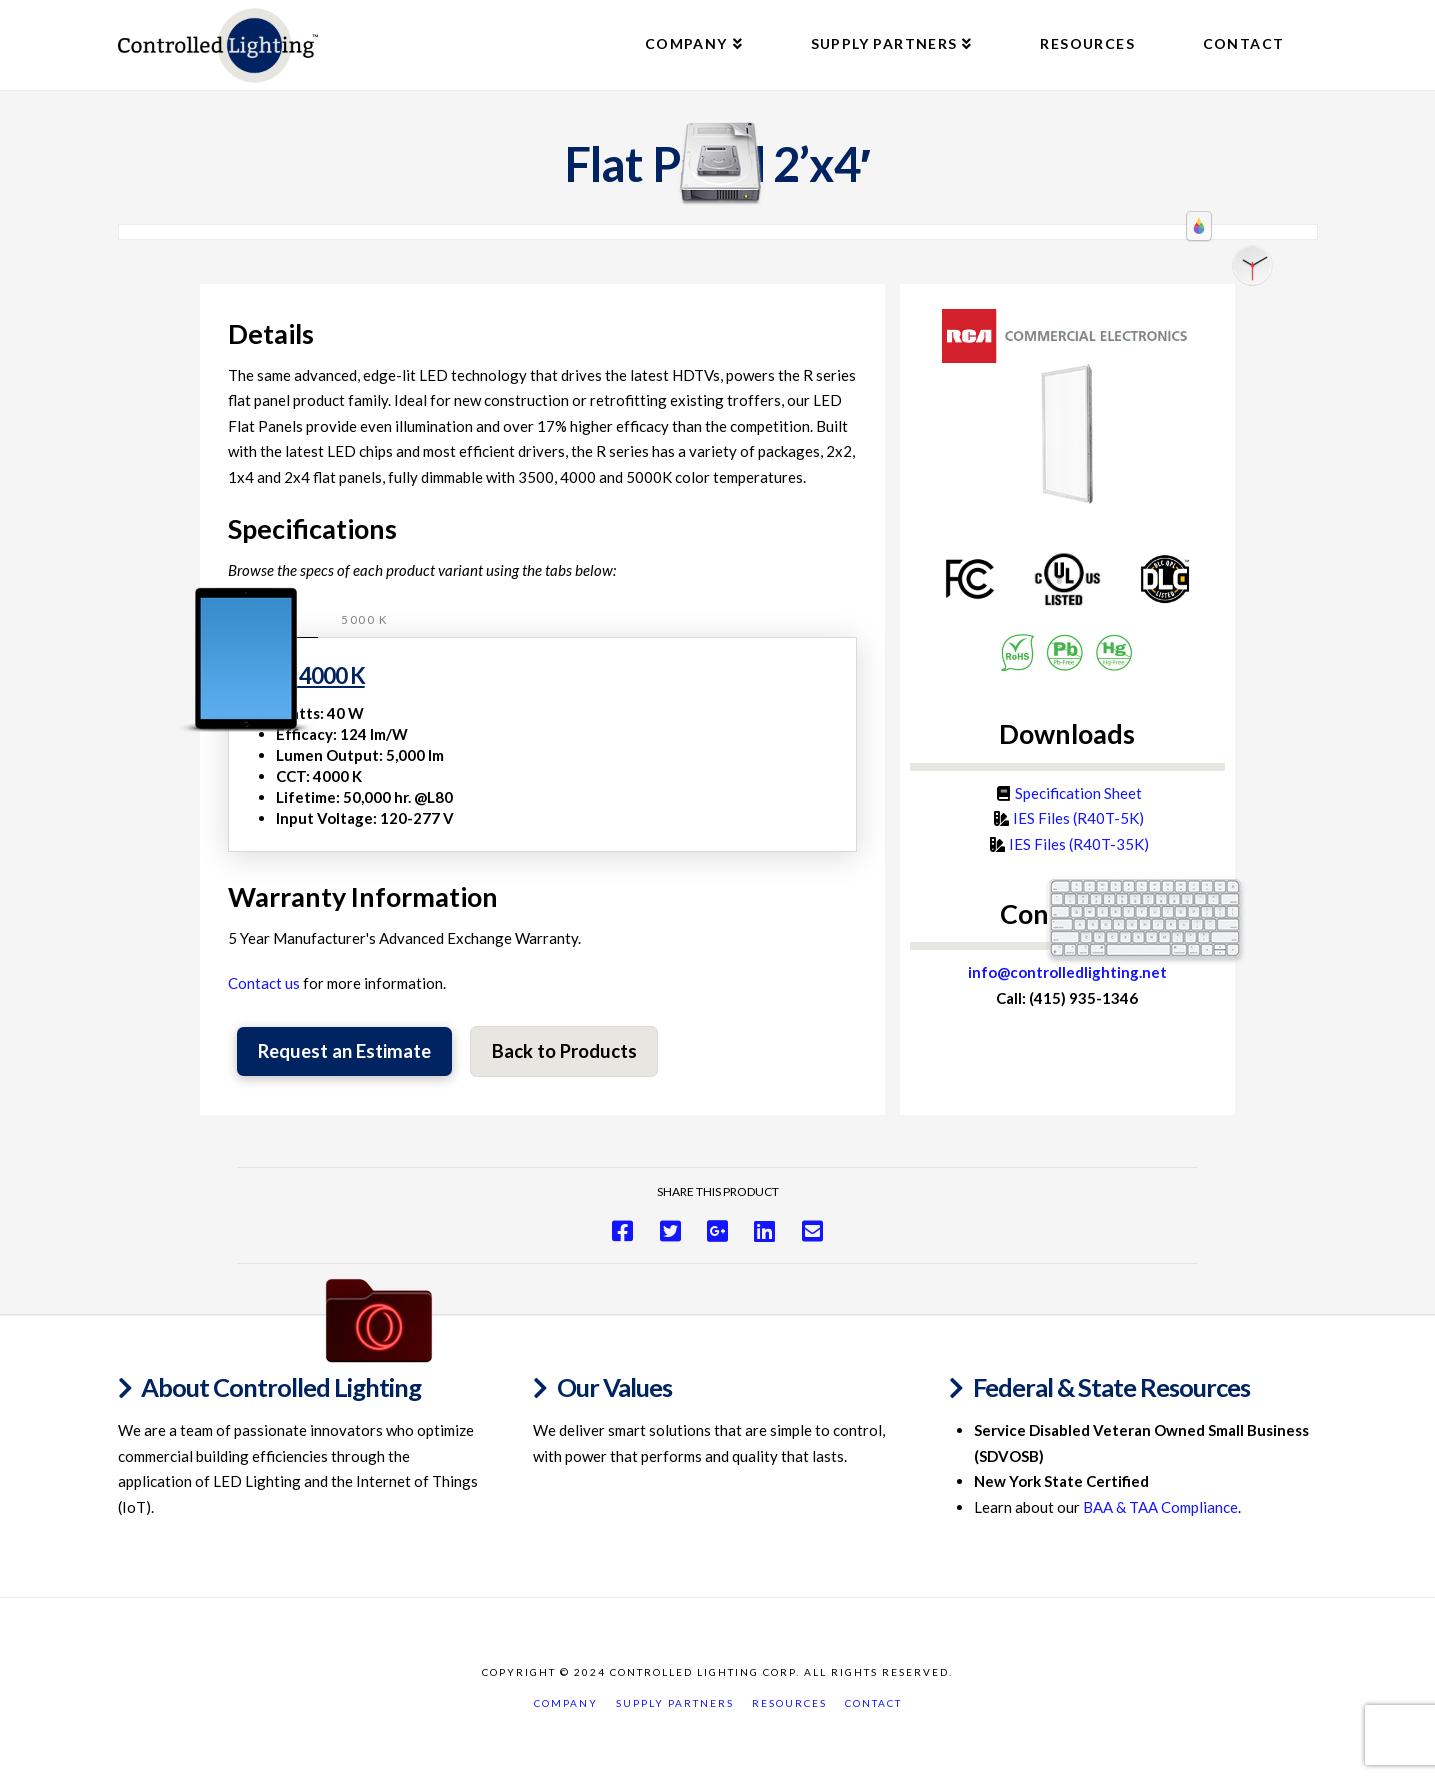 The height and width of the screenshot is (1779, 1435). What do you see at coordinates (246, 659) in the screenshot?
I see `iPad Pro device connected via wifi` at bounding box center [246, 659].